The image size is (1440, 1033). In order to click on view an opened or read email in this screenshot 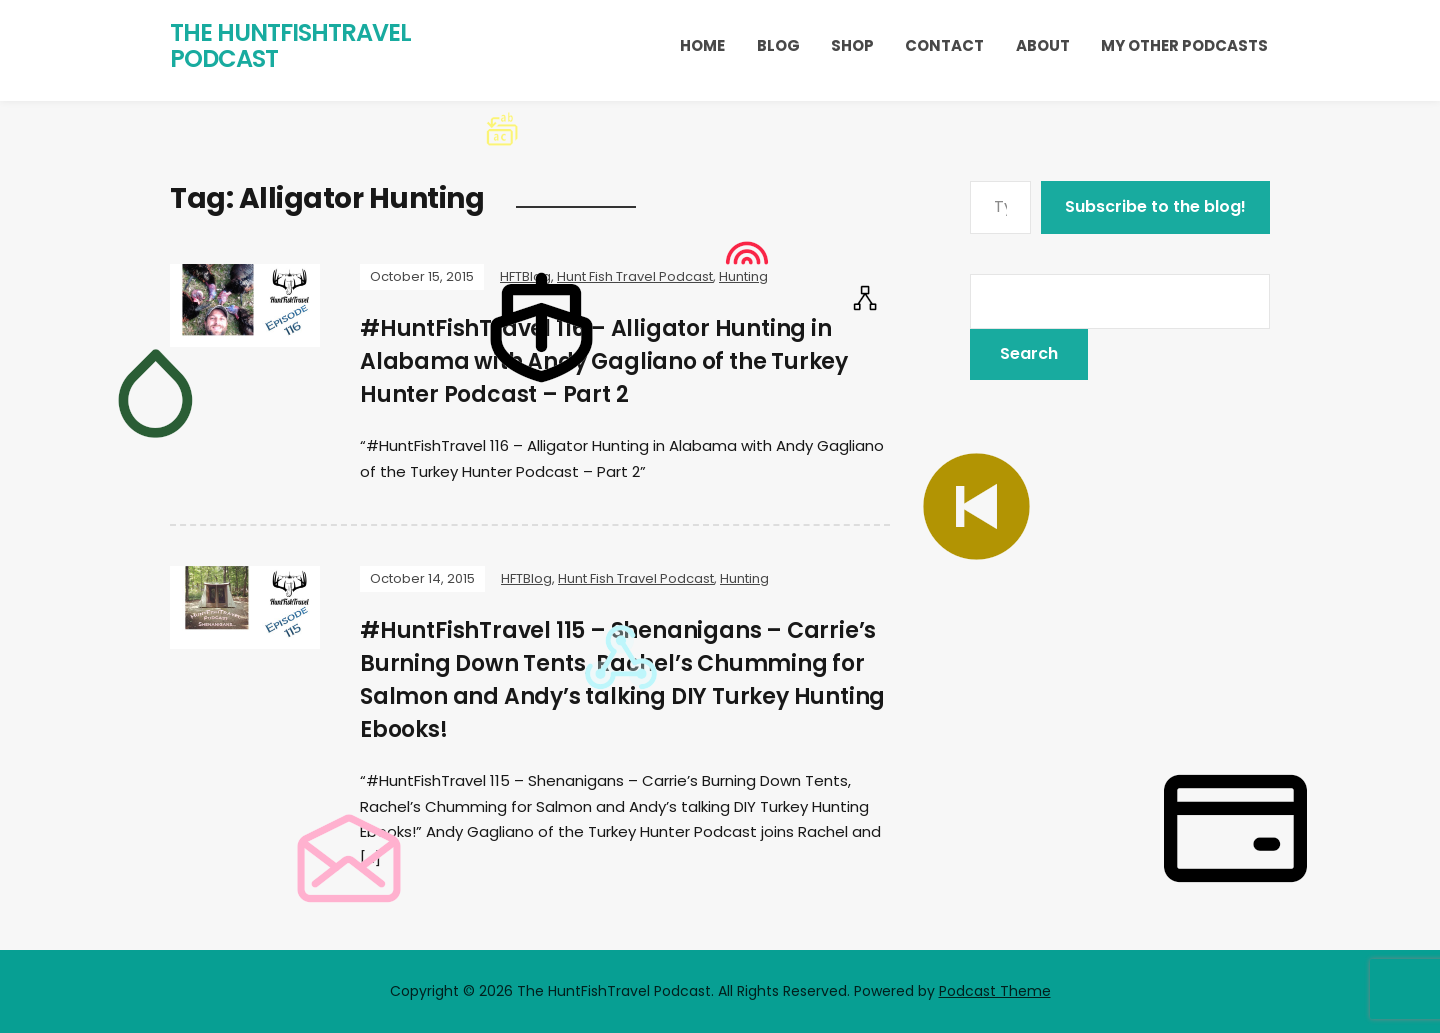, I will do `click(349, 858)`.